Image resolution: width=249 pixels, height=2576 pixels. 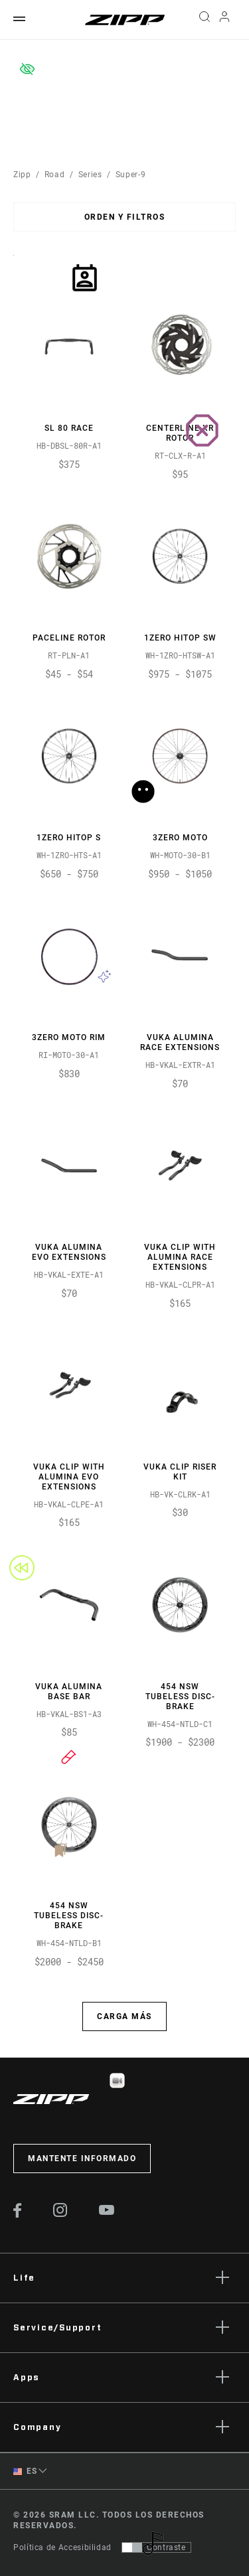 What do you see at coordinates (84, 279) in the screenshot?
I see `view contact calendar or schedule` at bounding box center [84, 279].